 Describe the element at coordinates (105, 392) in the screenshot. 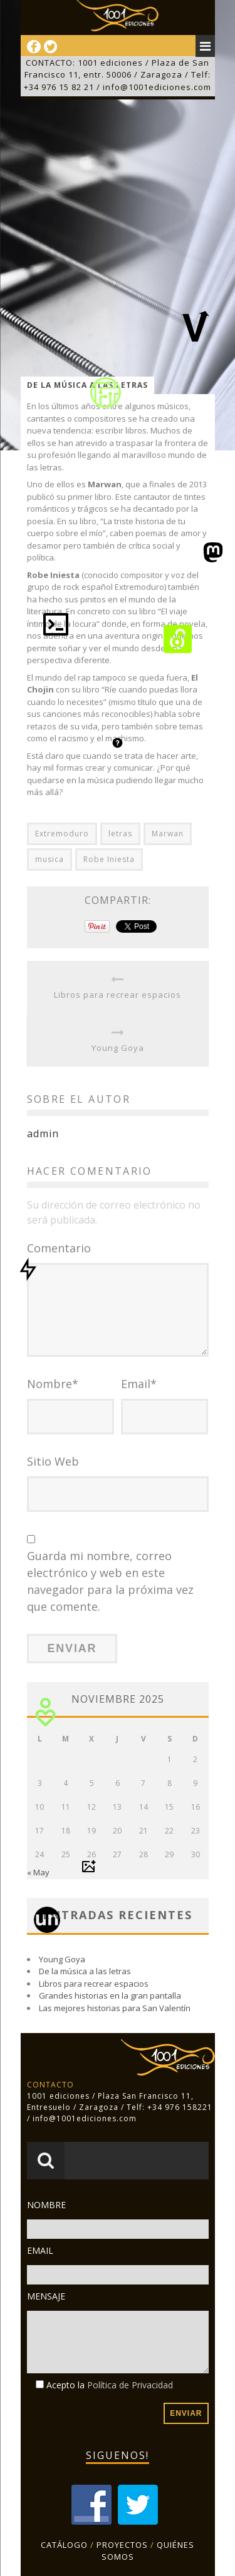

I see `open filen cloud storage app` at that location.